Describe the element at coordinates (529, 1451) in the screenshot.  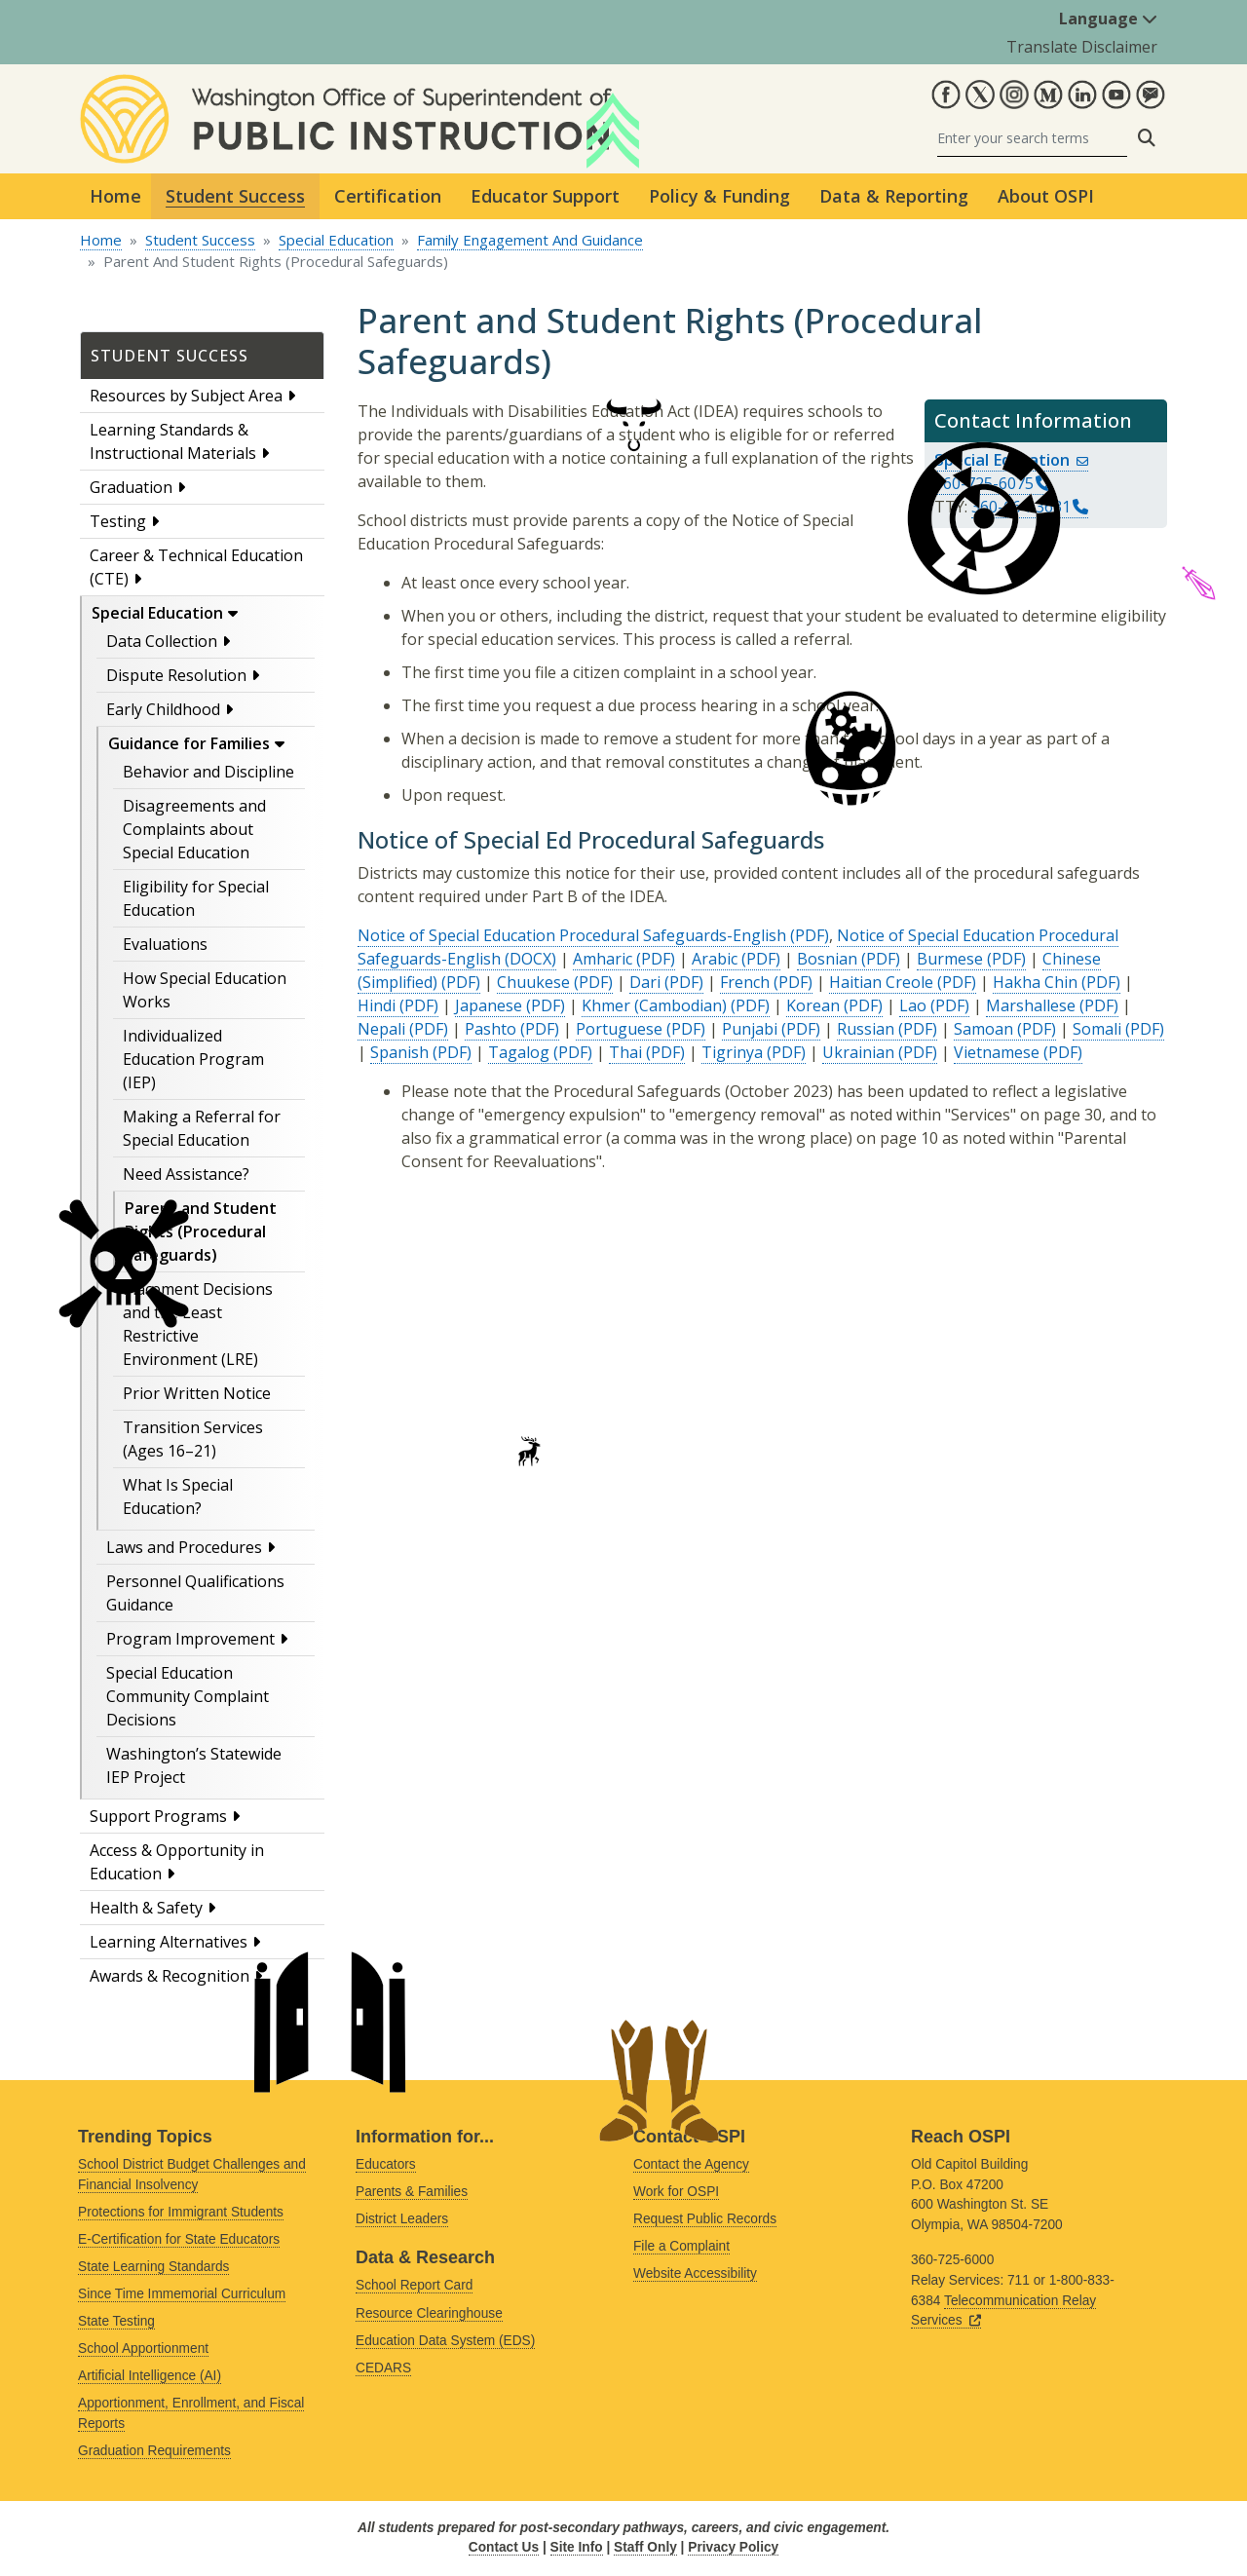
I see `wildlife or nature category indicator` at that location.